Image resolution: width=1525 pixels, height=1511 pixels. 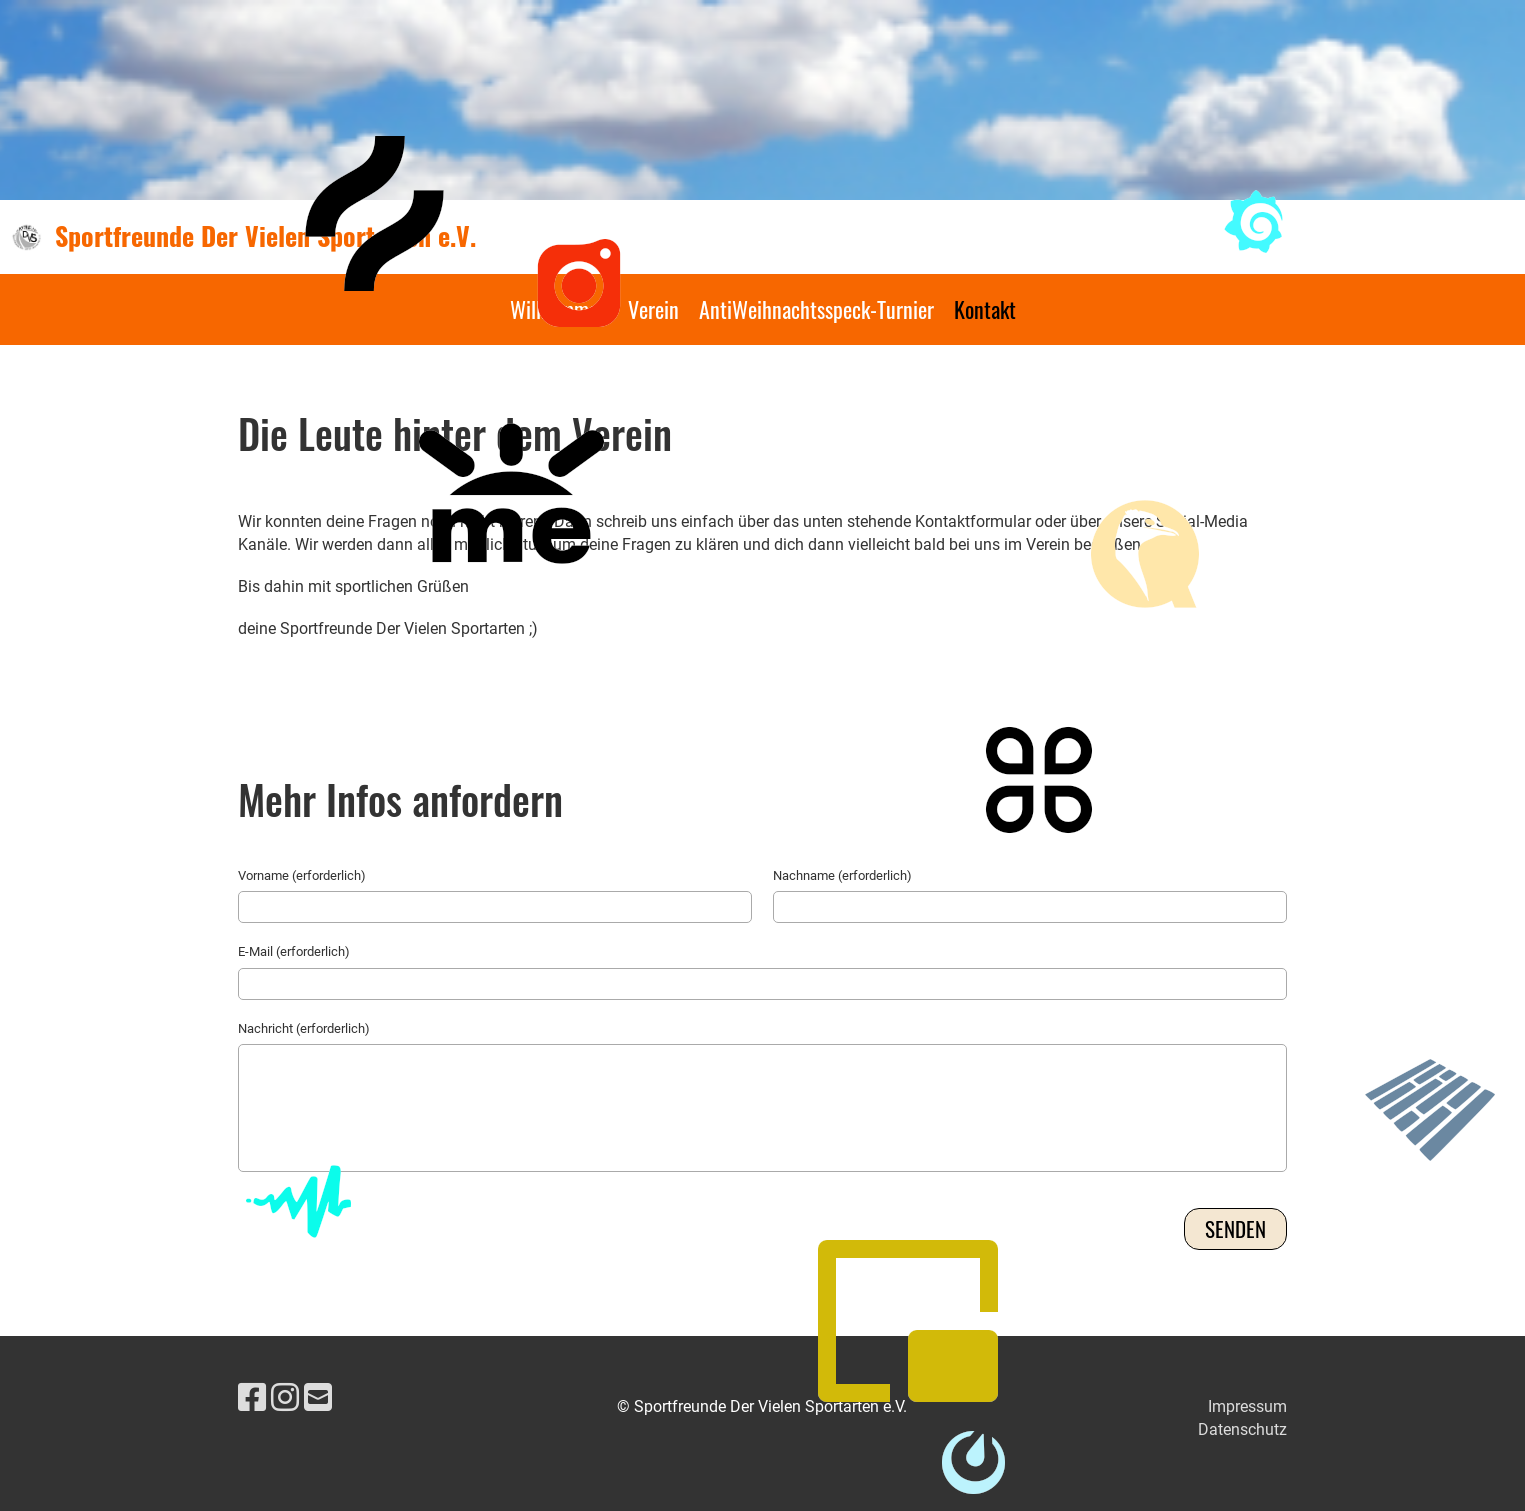 I want to click on QEMU virtualization software logo, so click(x=1145, y=554).